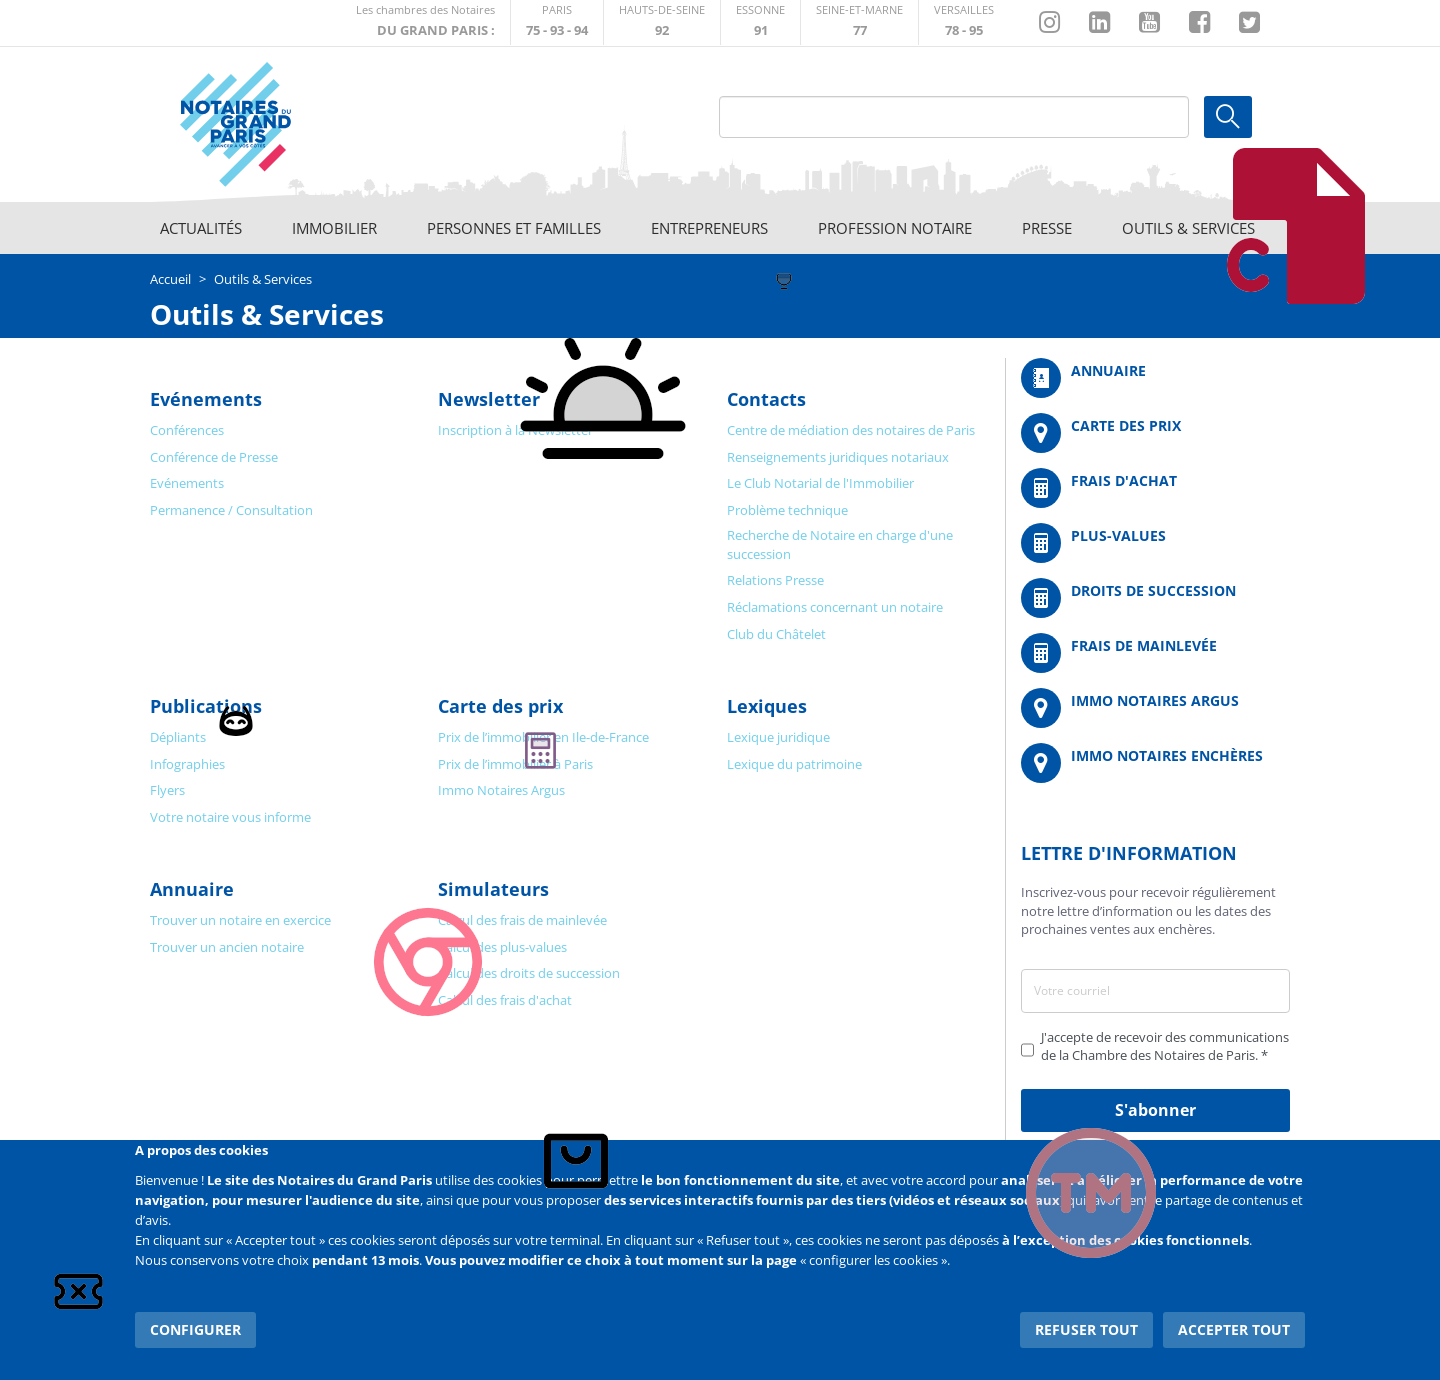  I want to click on open the calculator app, so click(540, 750).